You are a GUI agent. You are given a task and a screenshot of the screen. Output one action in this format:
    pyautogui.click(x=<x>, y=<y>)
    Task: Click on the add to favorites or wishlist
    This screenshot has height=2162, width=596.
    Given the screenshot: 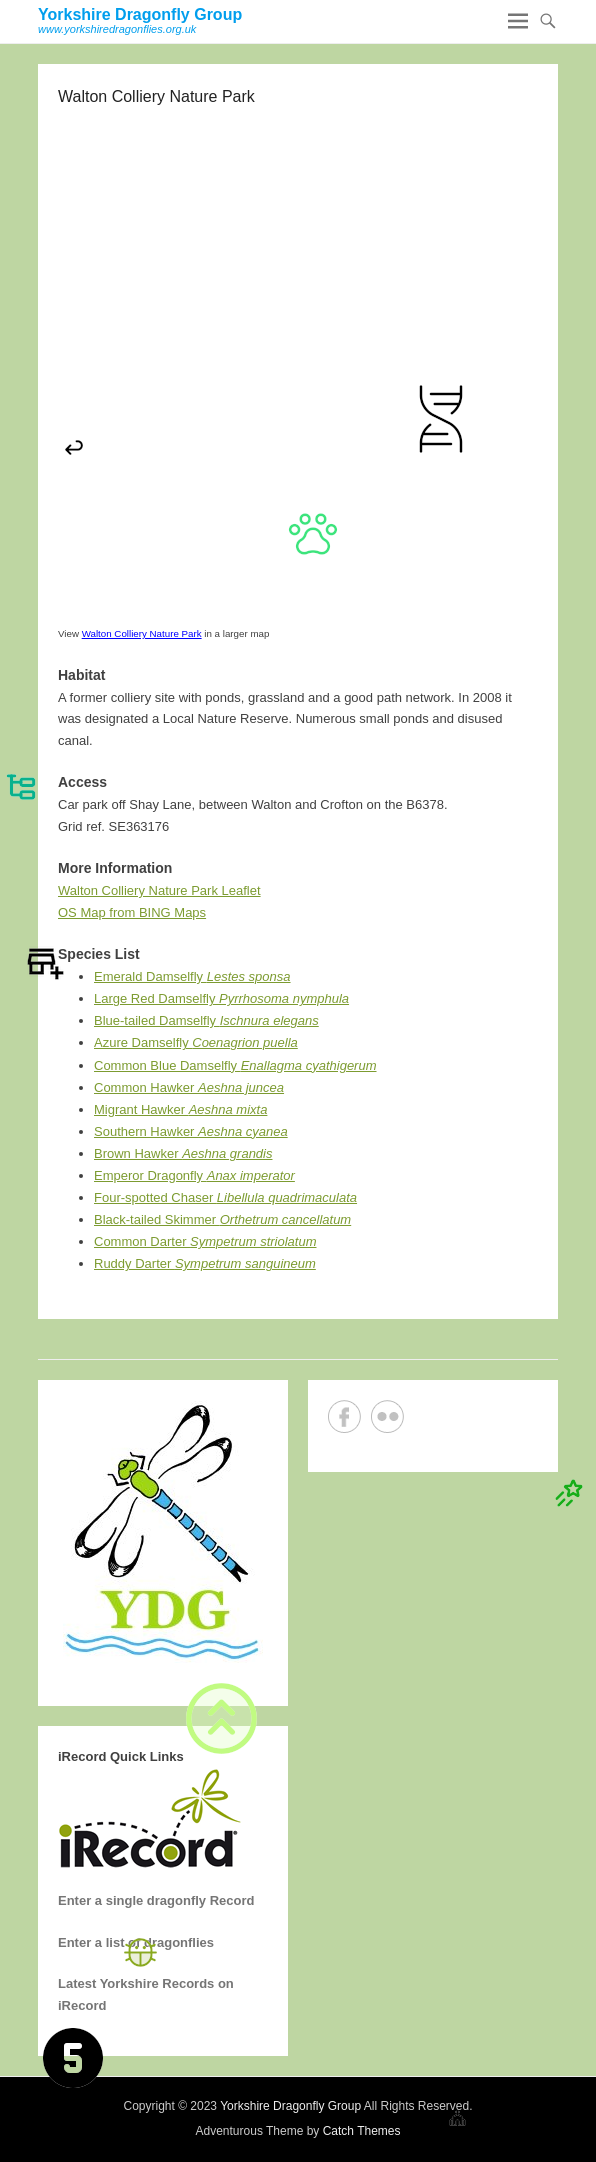 What is the action you would take?
    pyautogui.click(x=569, y=1493)
    